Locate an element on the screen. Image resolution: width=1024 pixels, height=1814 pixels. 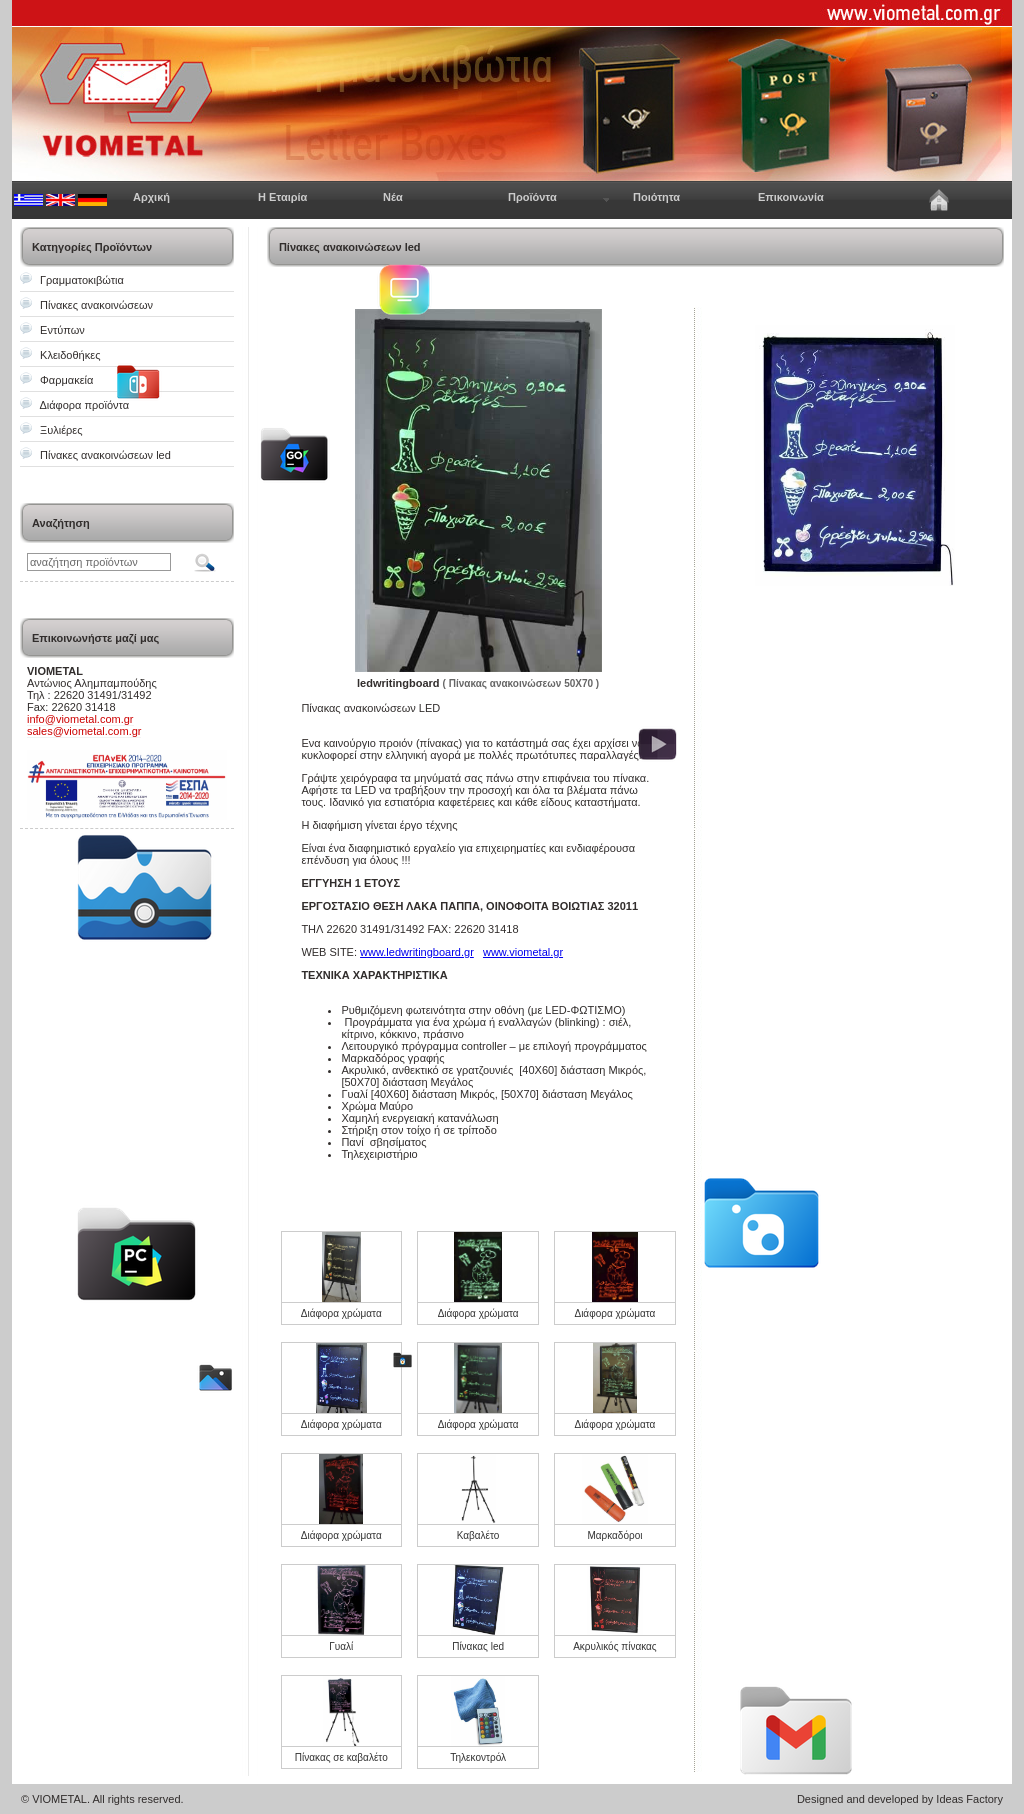
open folder containing Gmail messages or exports is located at coordinates (795, 1733).